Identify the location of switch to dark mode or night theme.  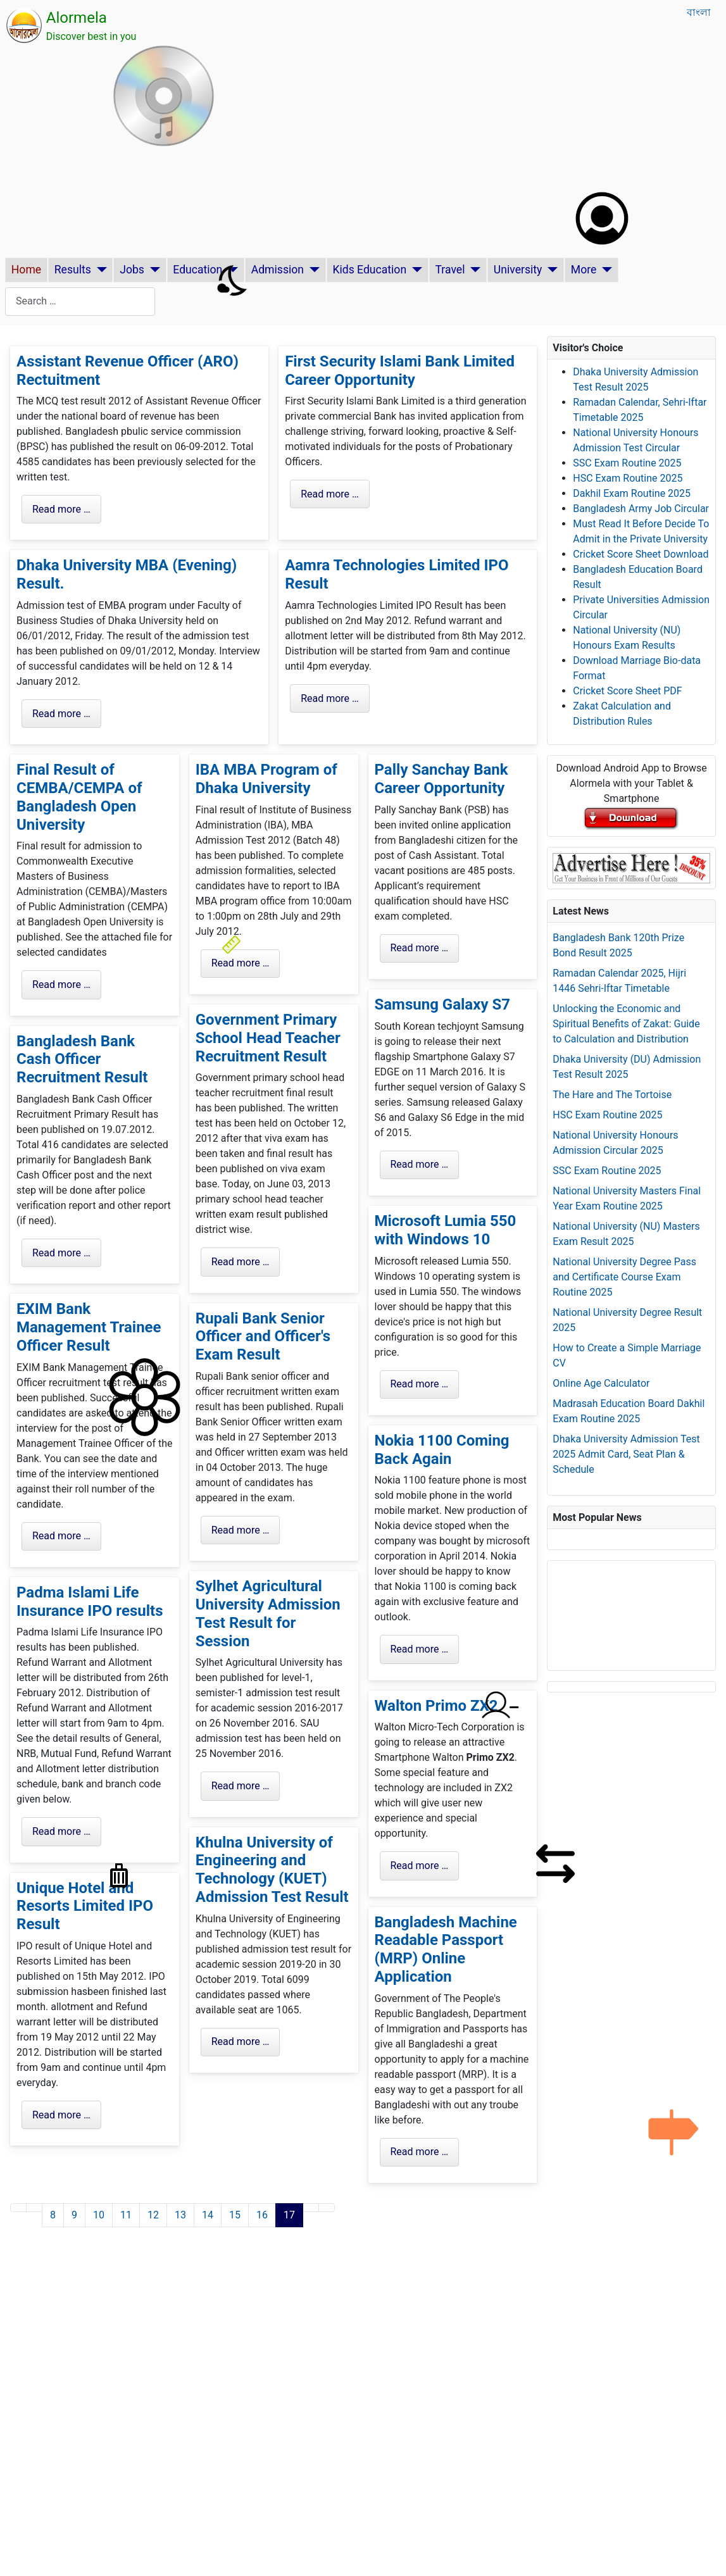
(234, 280).